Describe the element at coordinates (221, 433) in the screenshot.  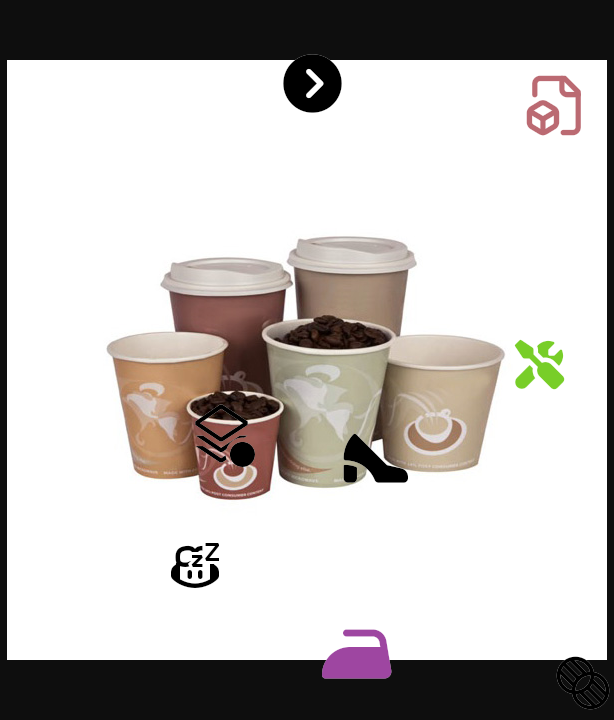
I see `layers with unread notification or update available` at that location.